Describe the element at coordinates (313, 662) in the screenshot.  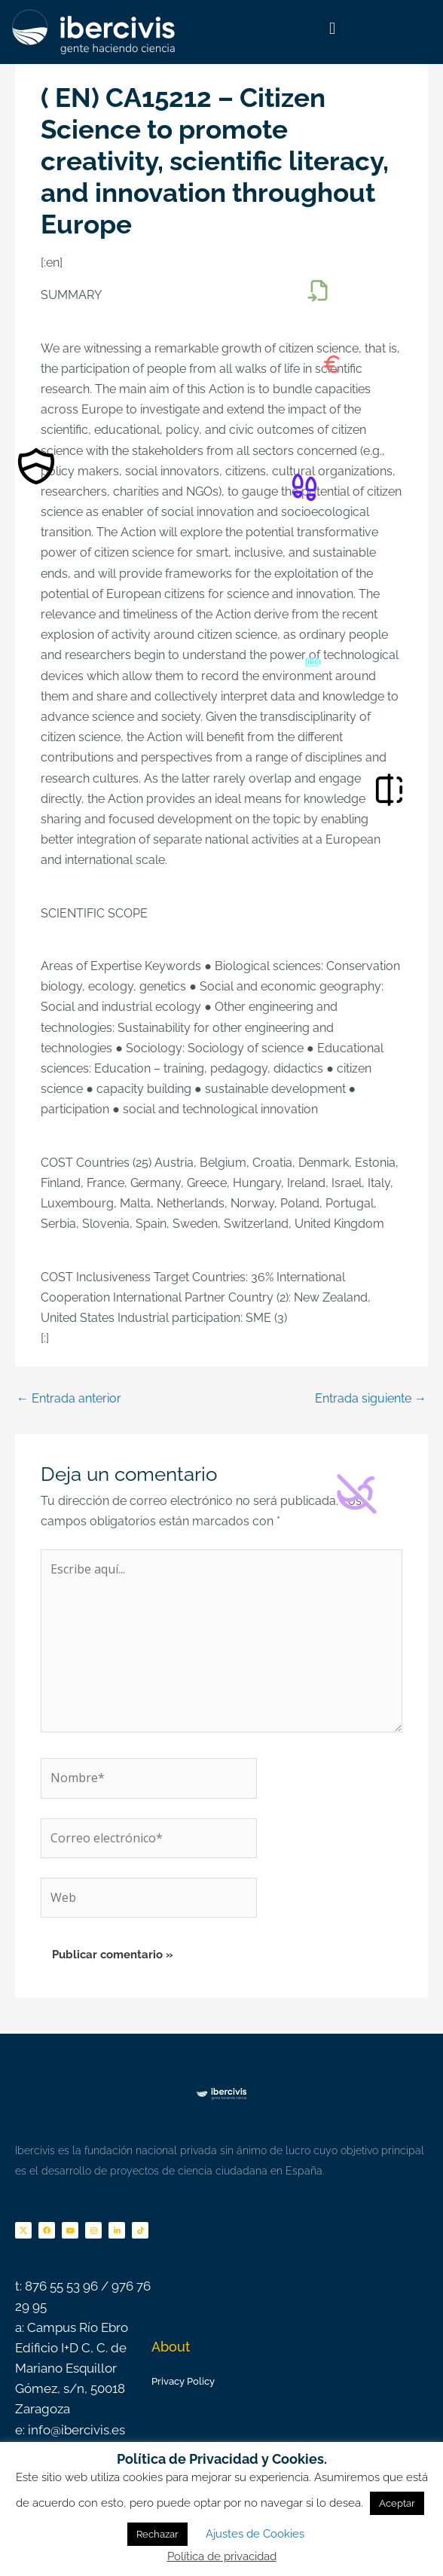
I see `indicates full battery charge` at that location.